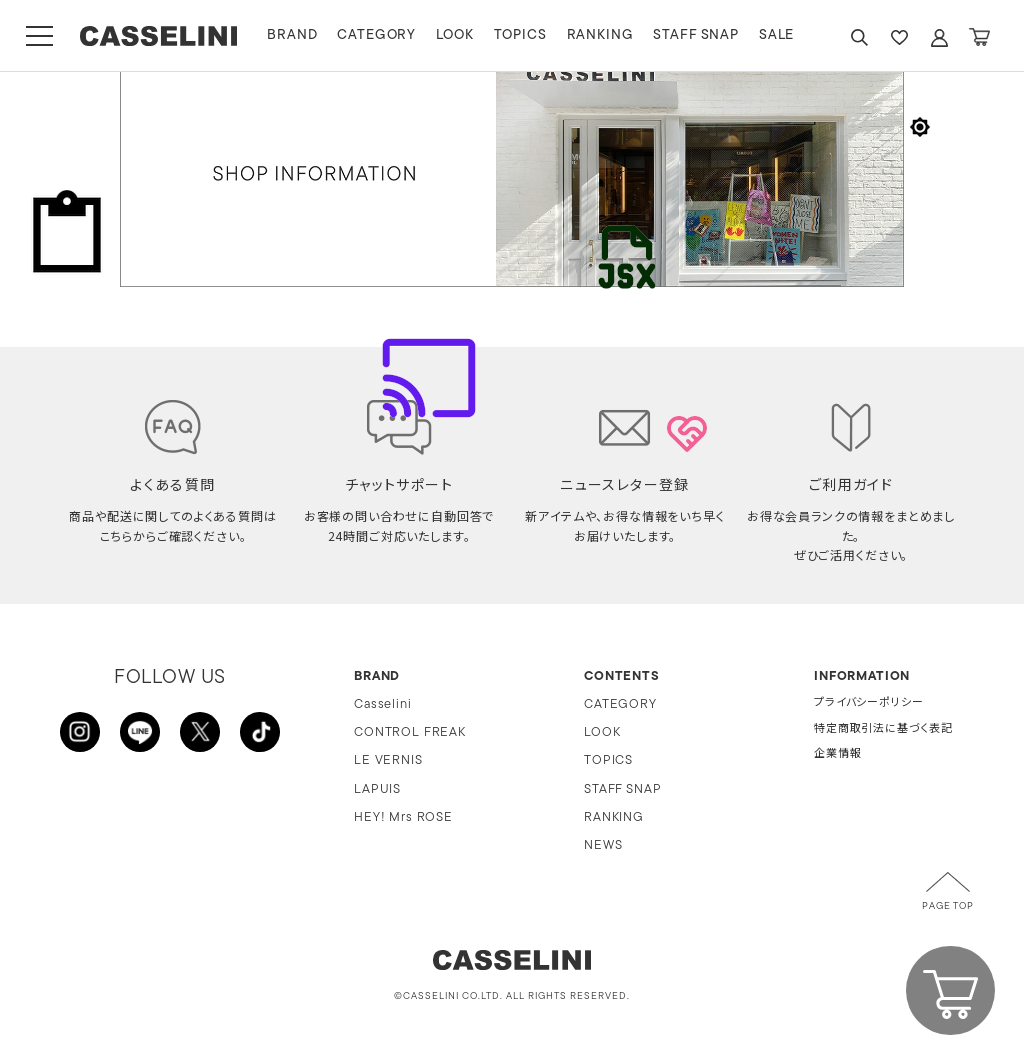 The image size is (1024, 1064). What do you see at coordinates (429, 378) in the screenshot?
I see `cast your screen to another device` at bounding box center [429, 378].